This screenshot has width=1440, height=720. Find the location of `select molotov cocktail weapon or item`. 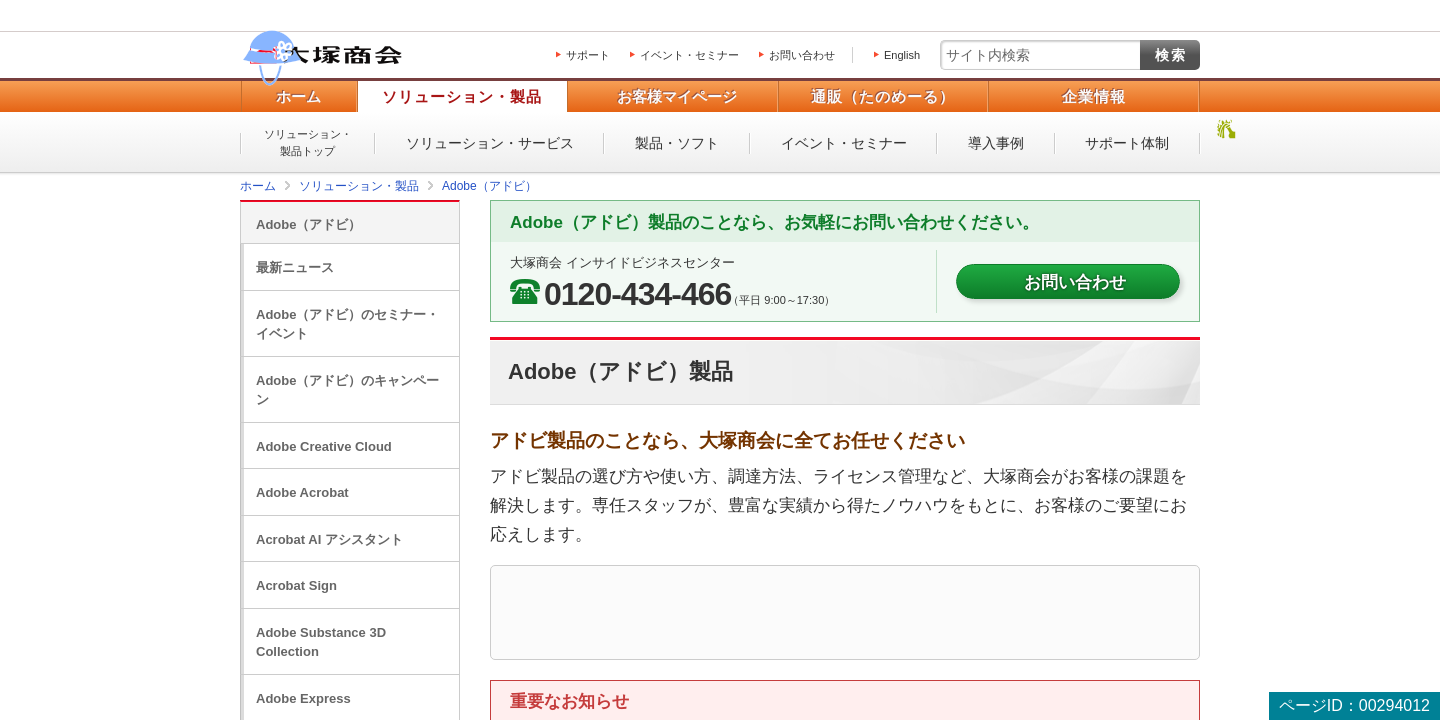

select molotov cocktail weapon or item is located at coordinates (1226, 129).